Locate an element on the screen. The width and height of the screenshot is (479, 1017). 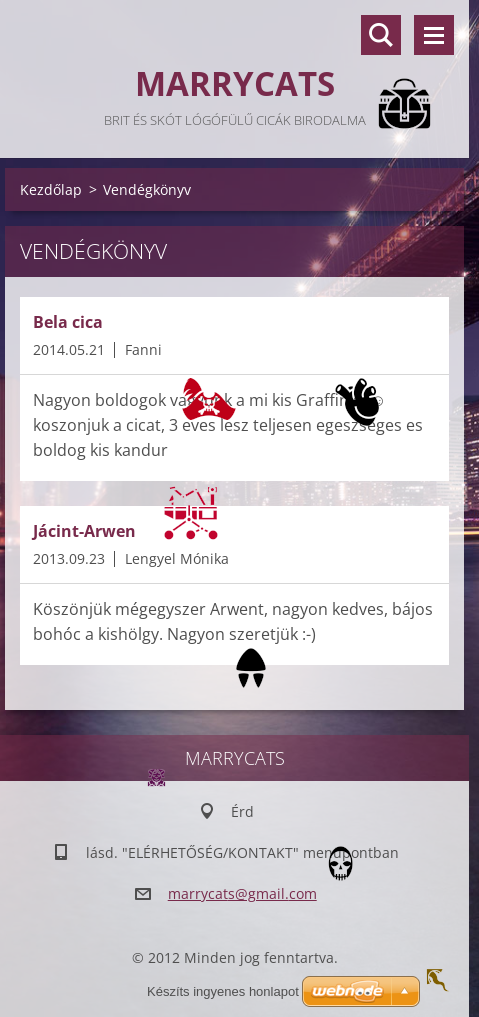
select skull mask avatar or character cosmetic is located at coordinates (340, 863).